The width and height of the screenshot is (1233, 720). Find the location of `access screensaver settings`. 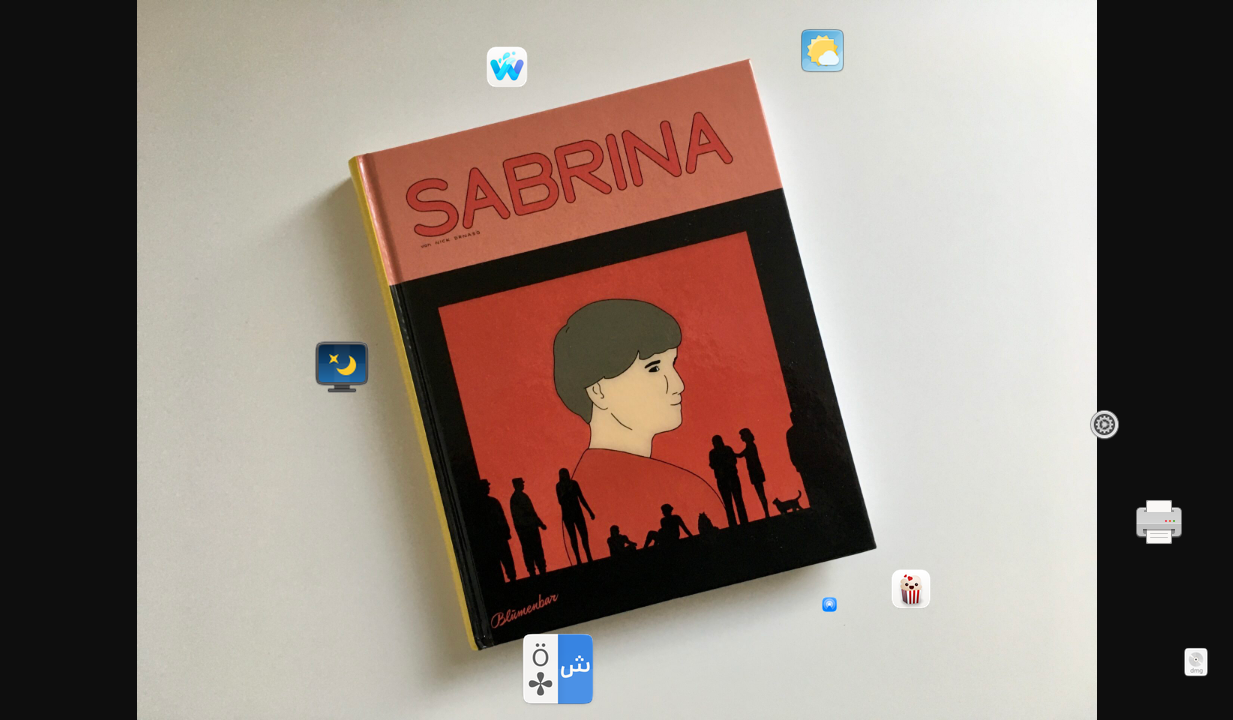

access screensaver settings is located at coordinates (342, 367).